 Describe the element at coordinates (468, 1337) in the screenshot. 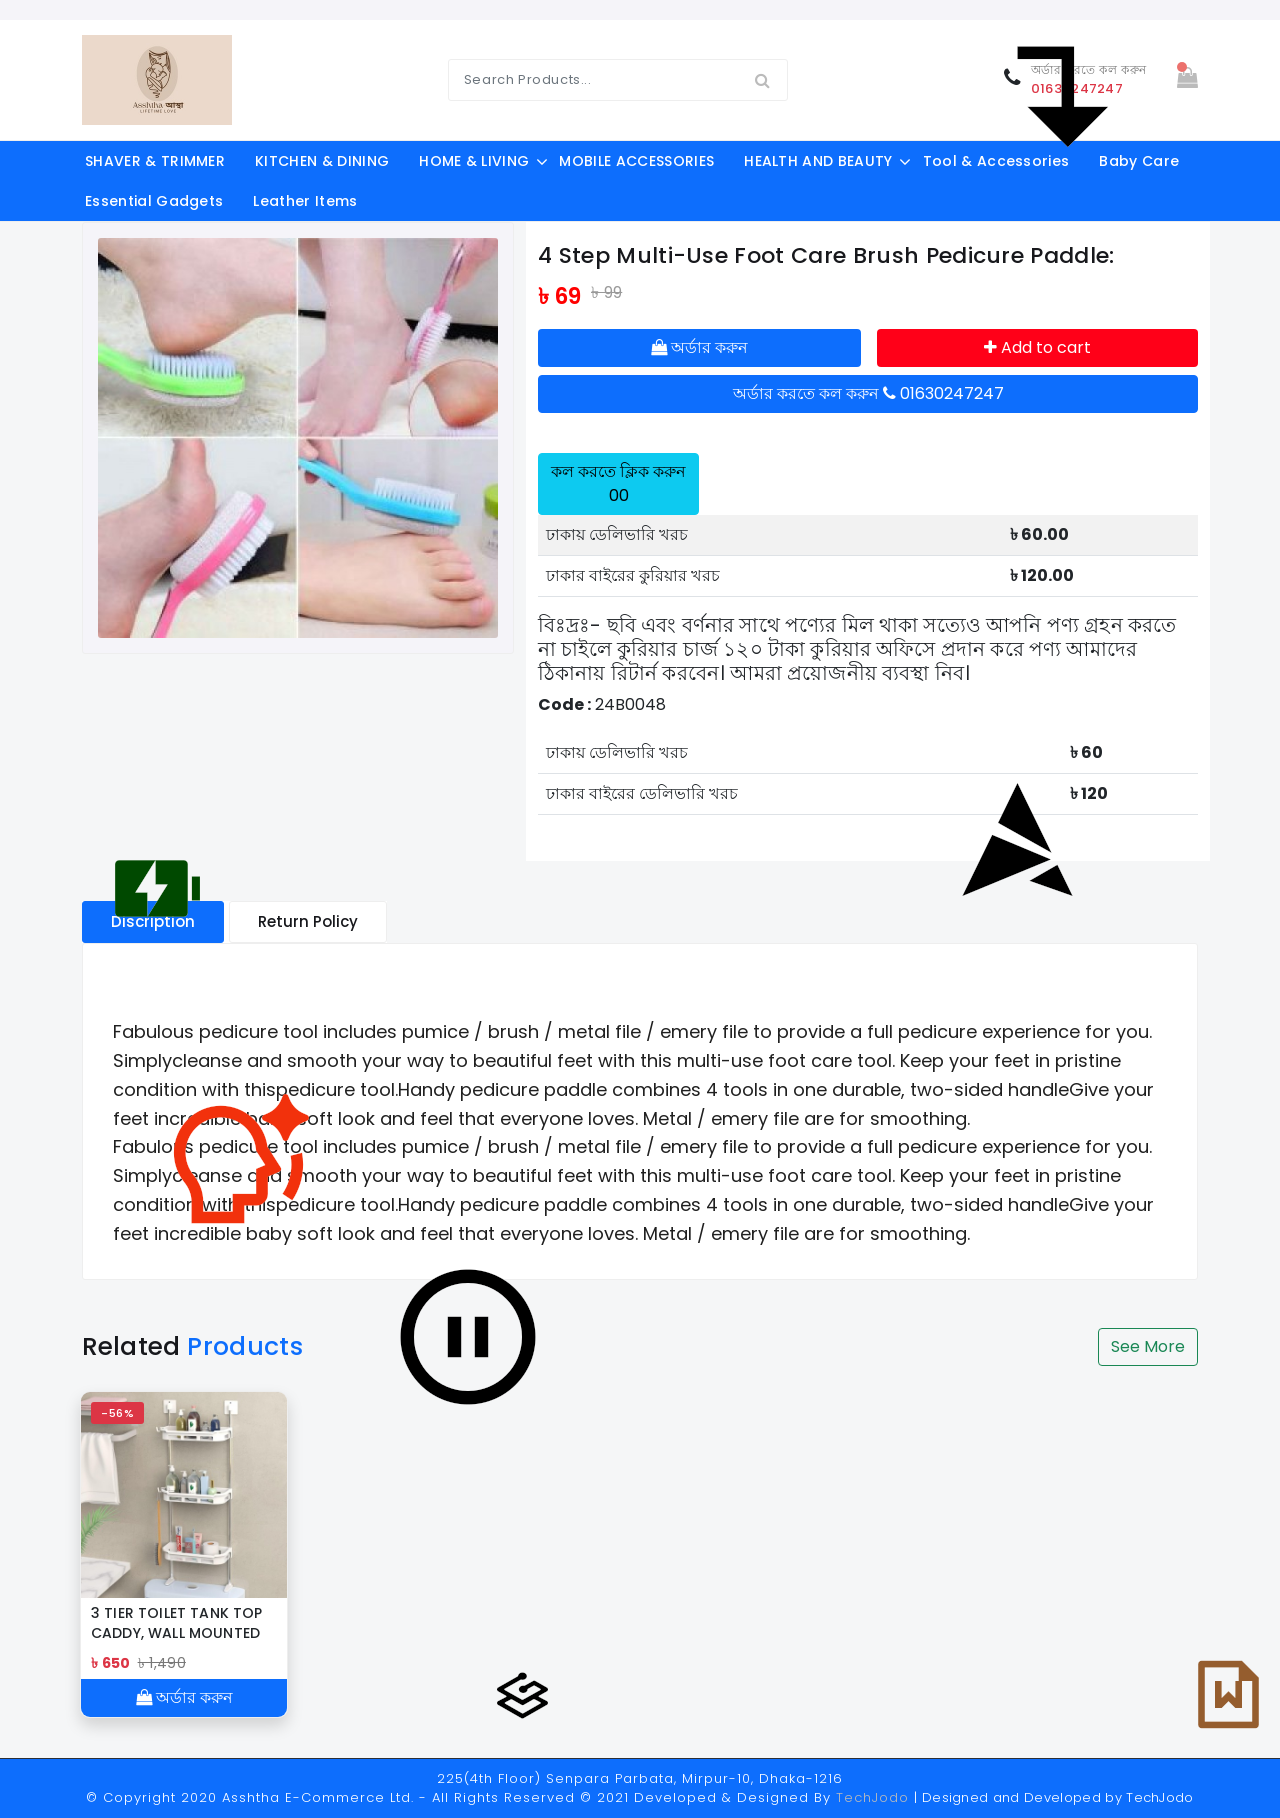

I see `pause media playback` at that location.